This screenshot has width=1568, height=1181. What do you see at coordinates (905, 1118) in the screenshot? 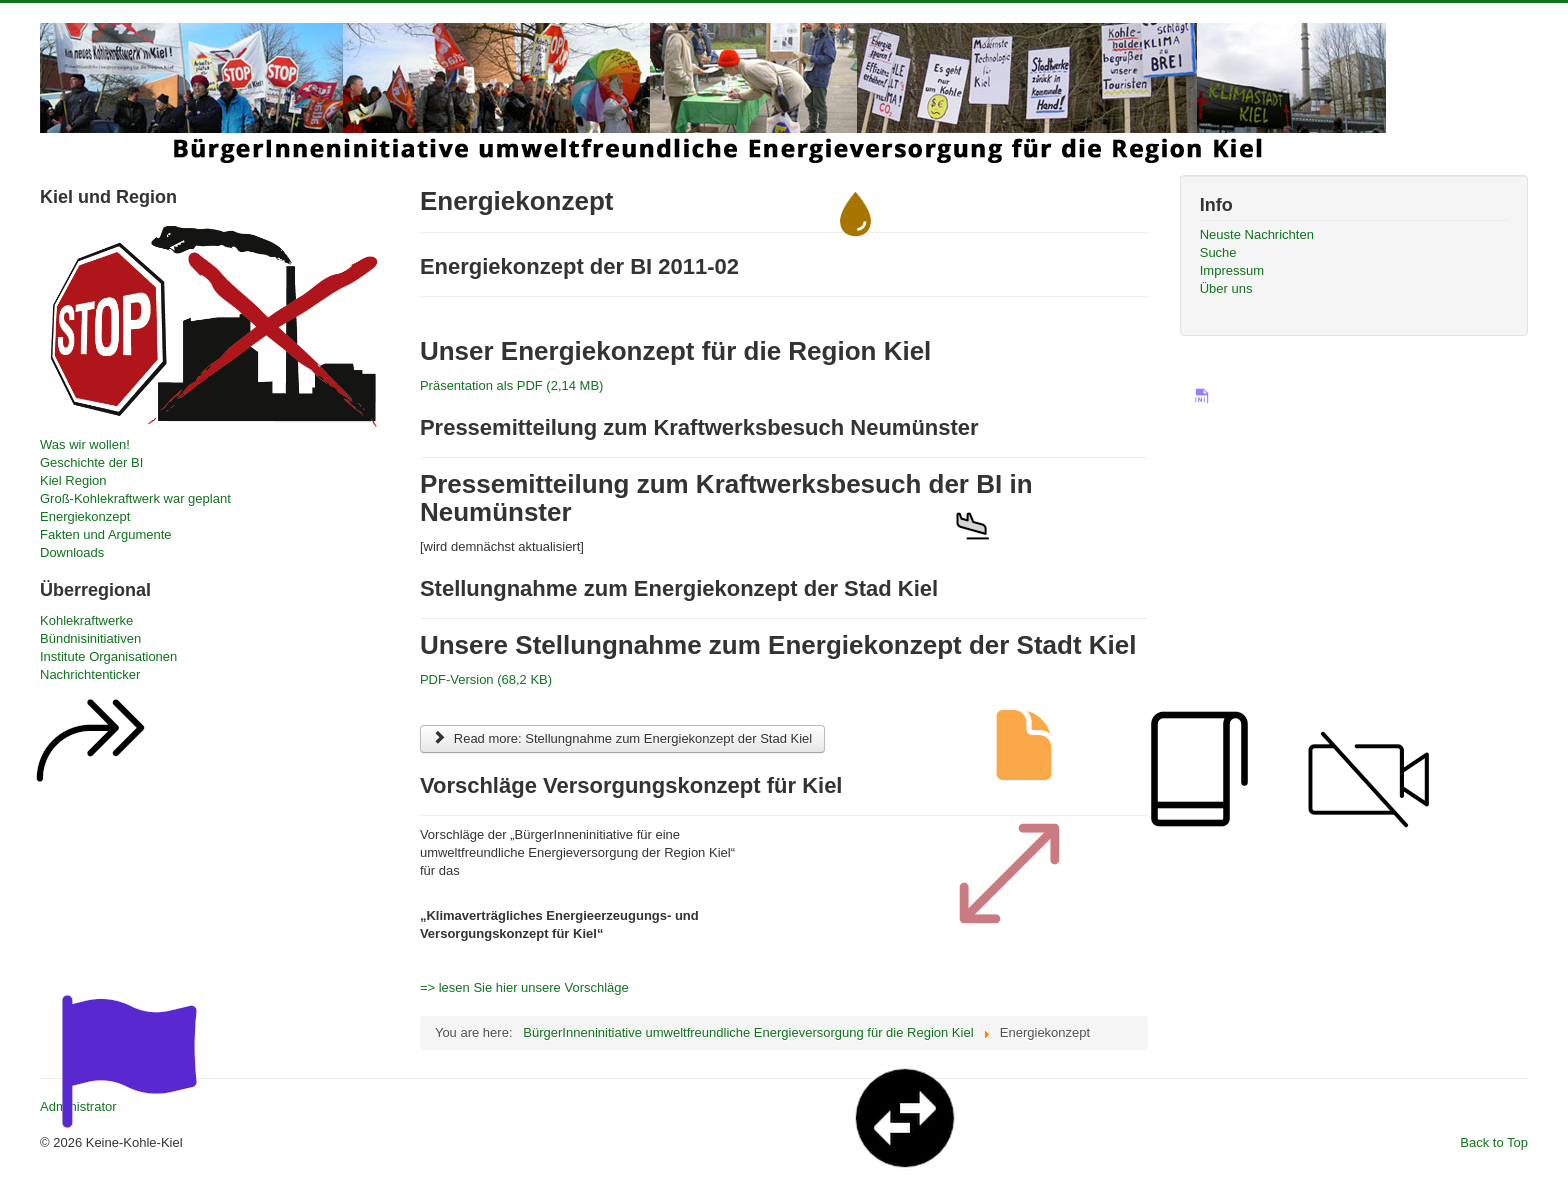
I see `swap or exchange items horizontally` at bounding box center [905, 1118].